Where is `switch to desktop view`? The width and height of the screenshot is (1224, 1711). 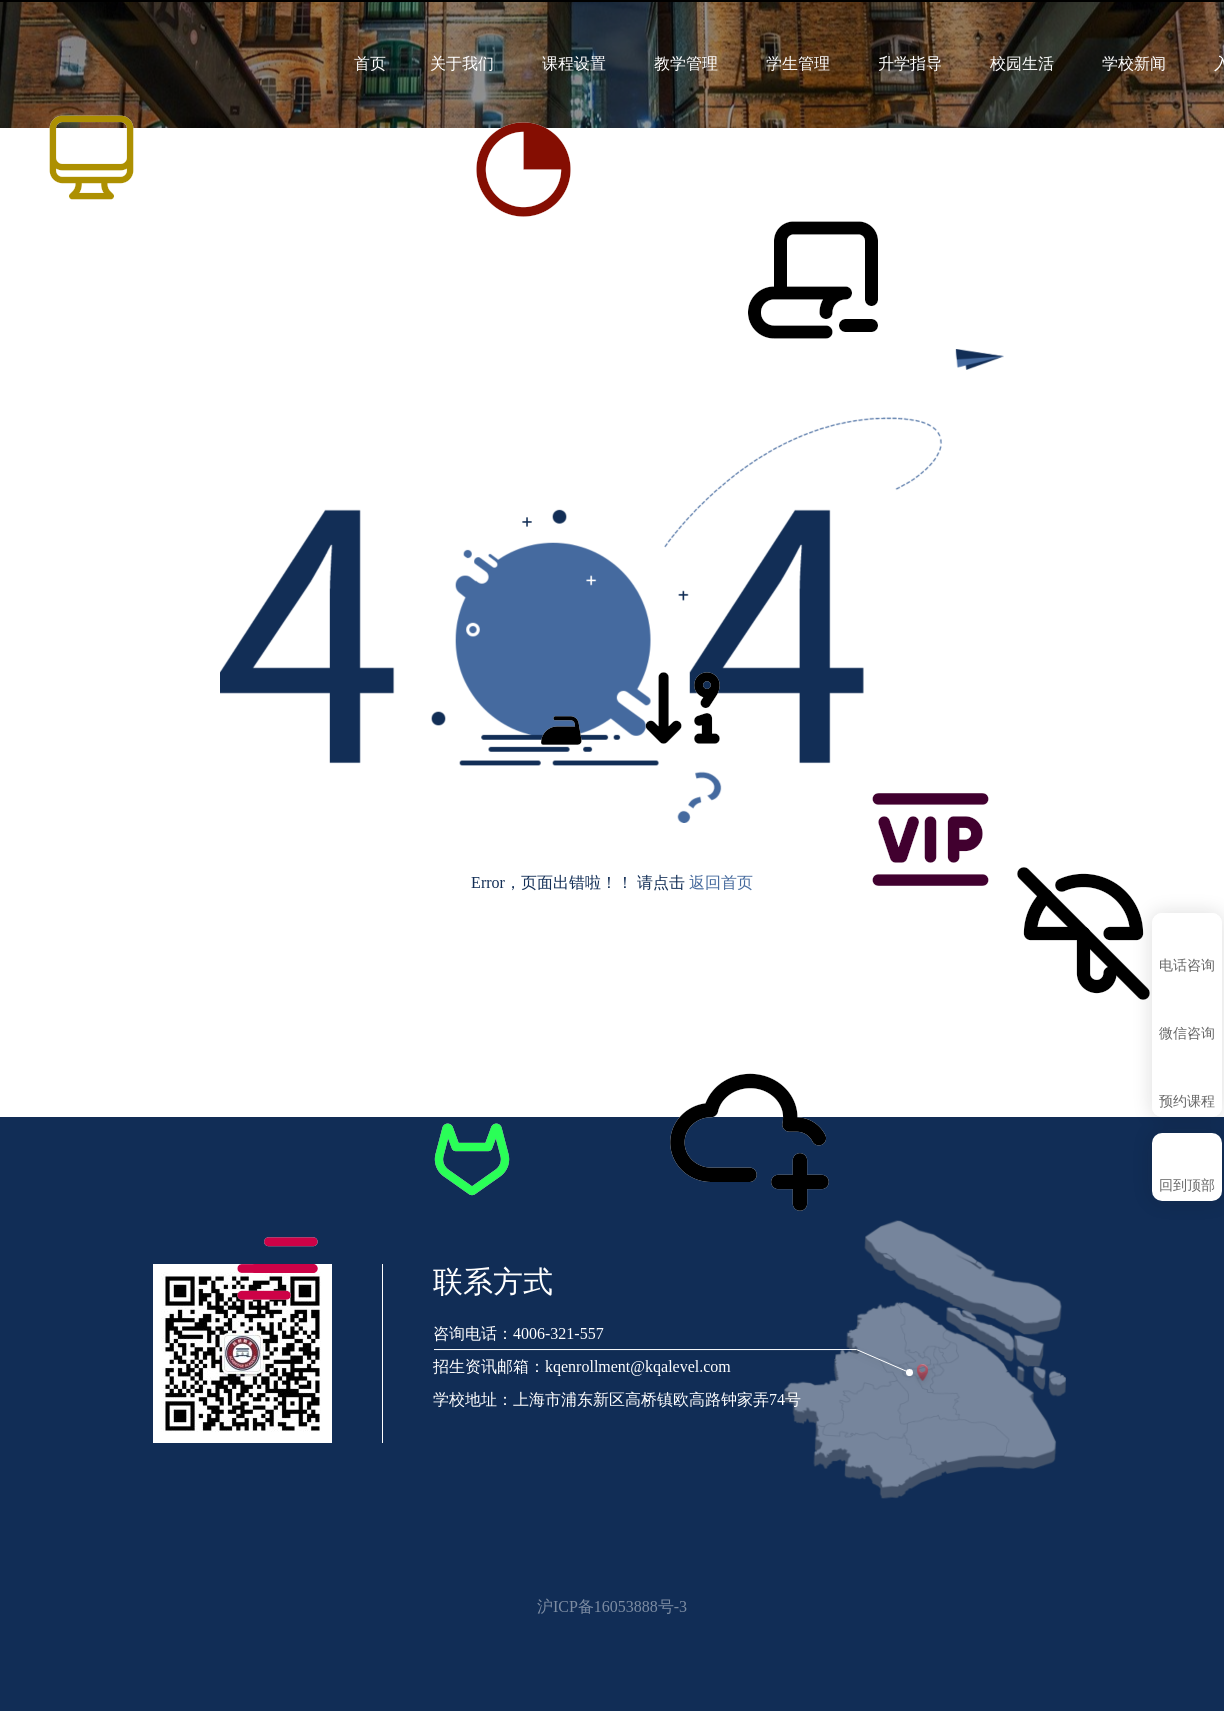 switch to desktop view is located at coordinates (91, 157).